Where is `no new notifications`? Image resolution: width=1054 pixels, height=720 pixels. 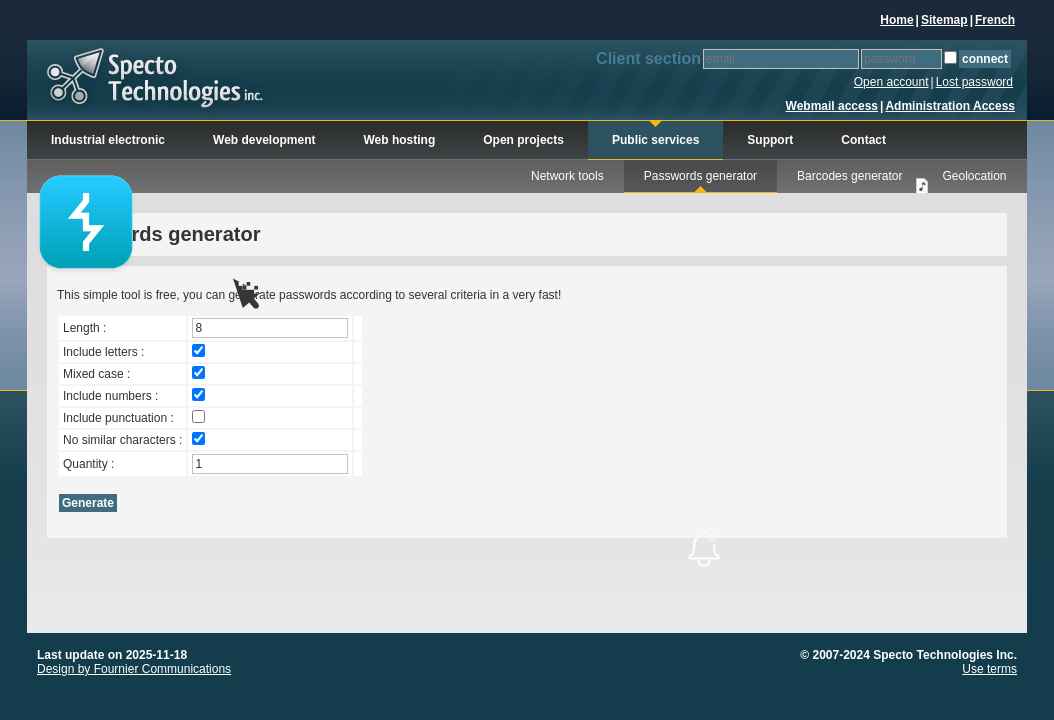
no new notifications is located at coordinates (704, 549).